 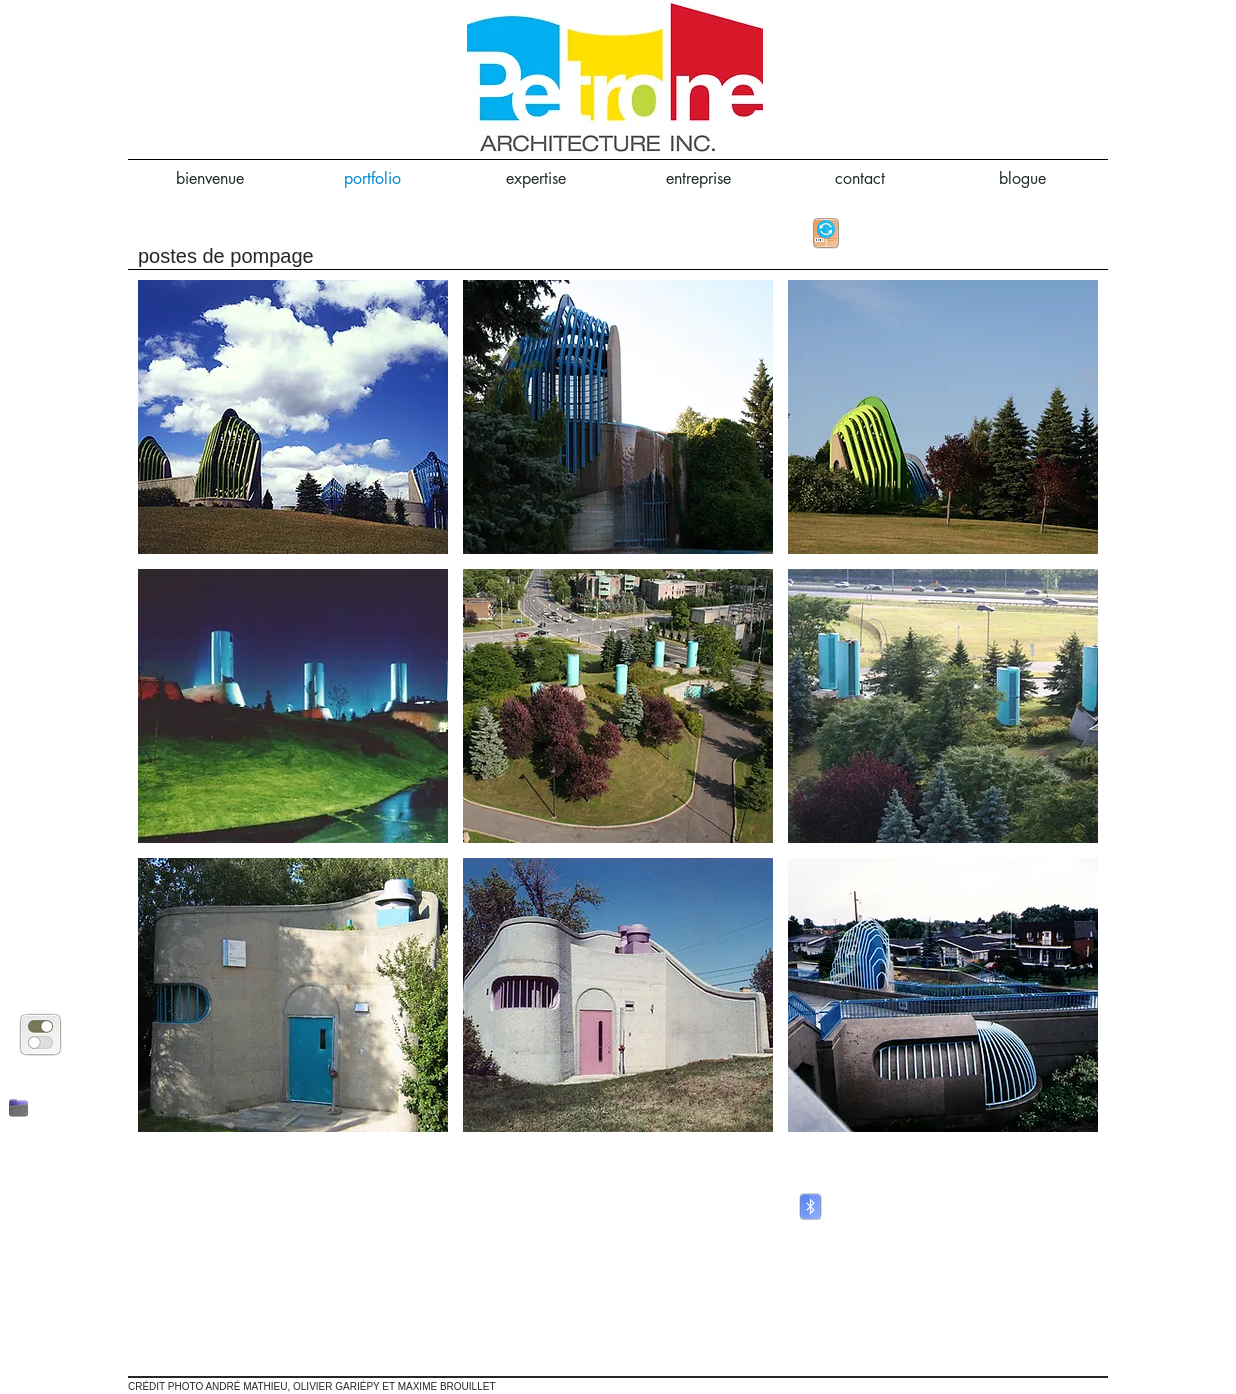 I want to click on system package updates available, so click(x=826, y=233).